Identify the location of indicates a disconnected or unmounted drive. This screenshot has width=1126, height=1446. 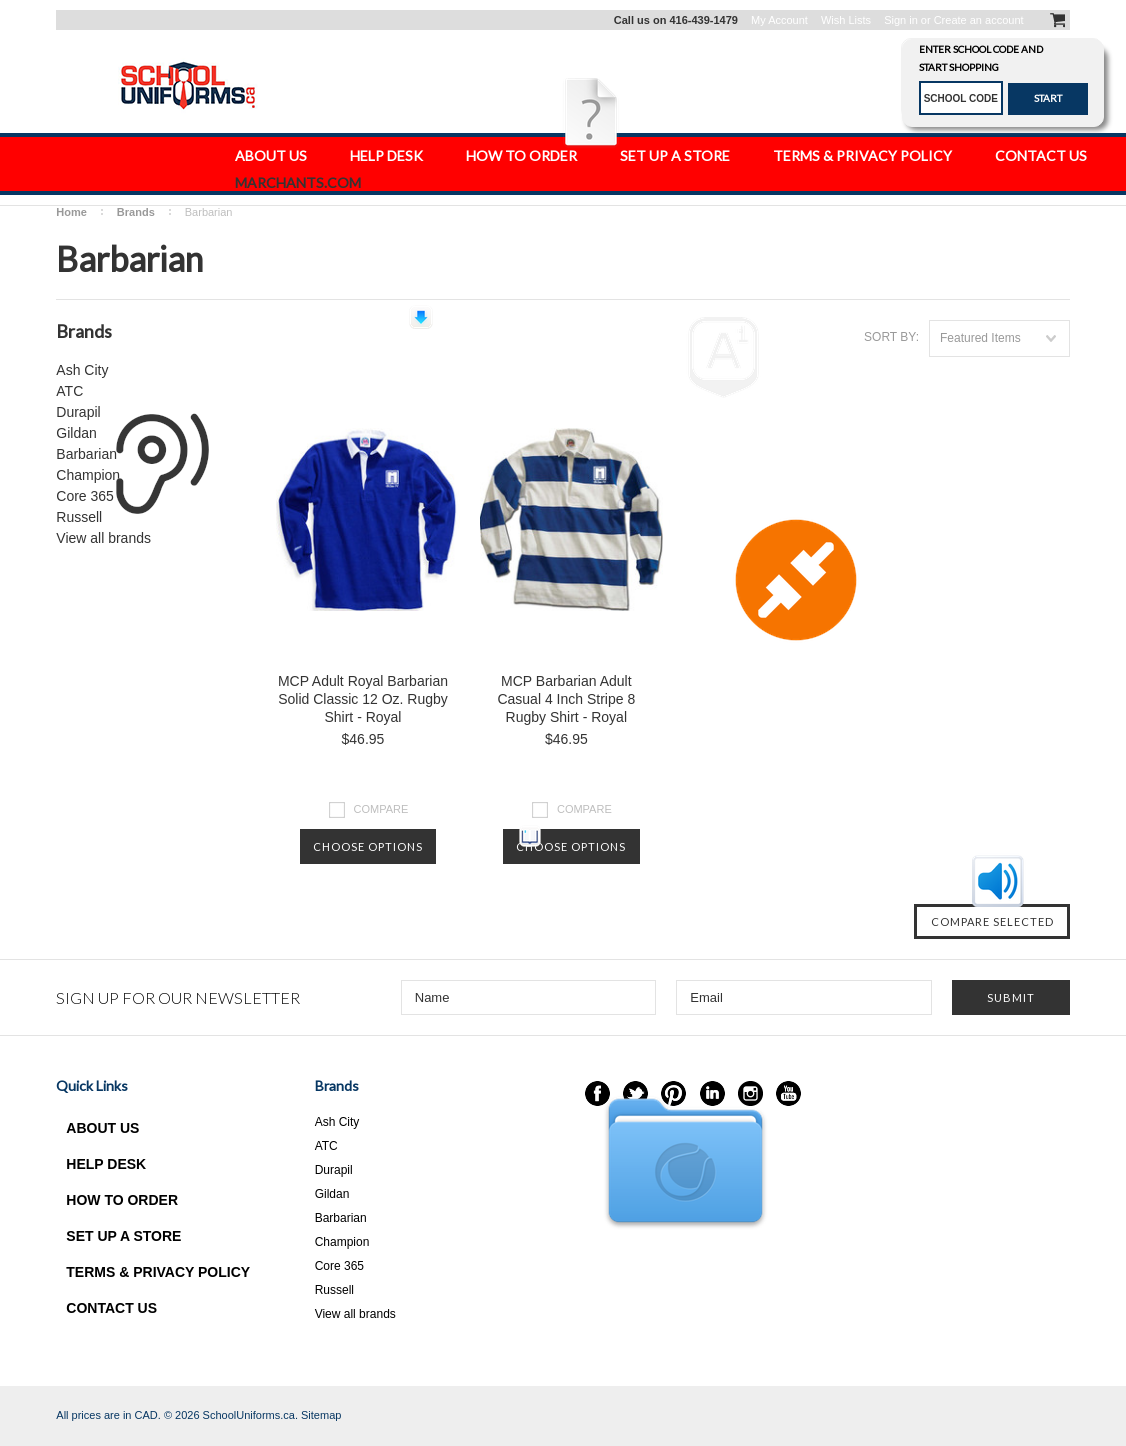
(796, 580).